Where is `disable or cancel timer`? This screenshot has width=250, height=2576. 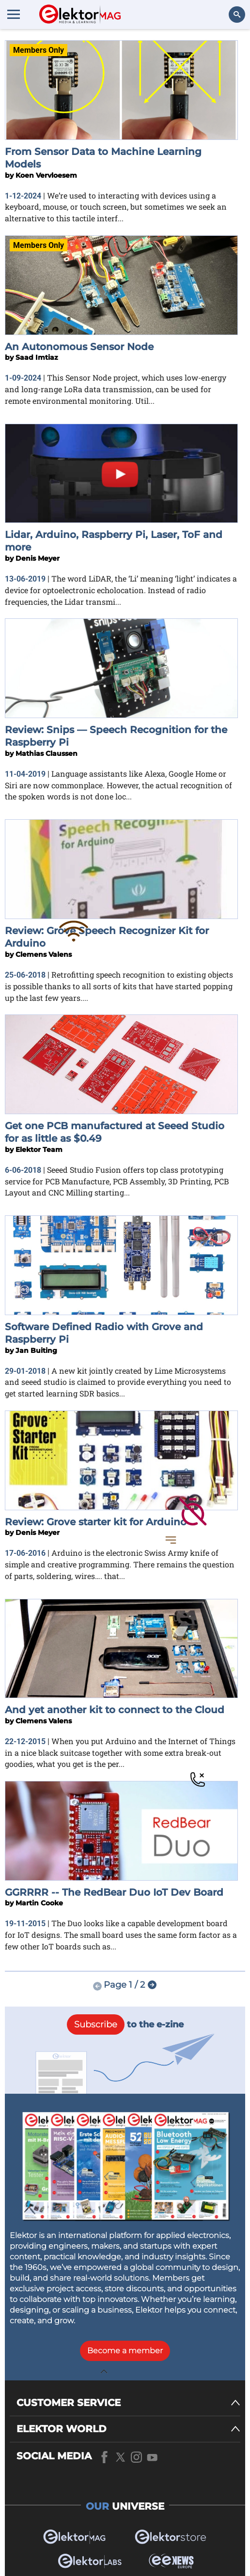 disable or cancel timer is located at coordinates (193, 1512).